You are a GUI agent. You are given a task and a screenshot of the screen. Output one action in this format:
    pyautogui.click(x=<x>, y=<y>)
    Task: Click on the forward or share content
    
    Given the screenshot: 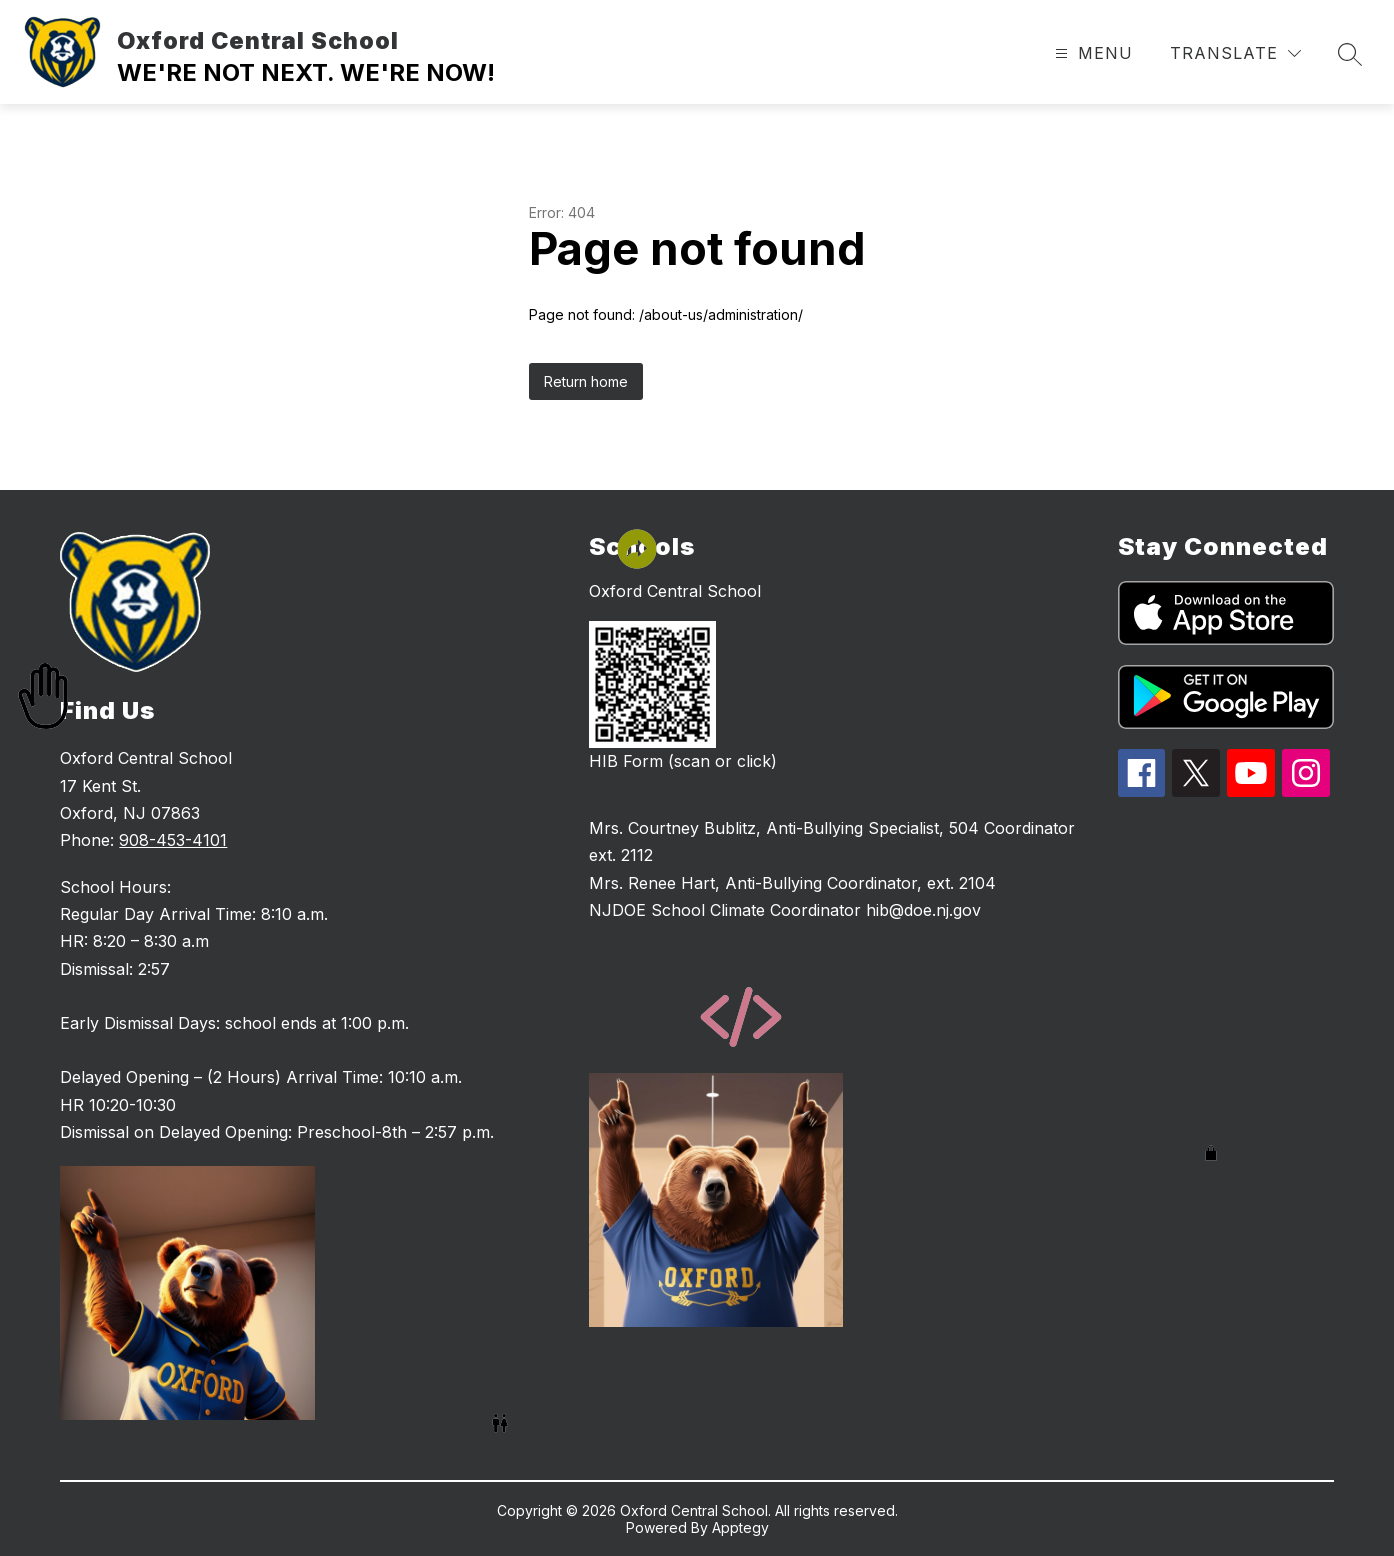 What is the action you would take?
    pyautogui.click(x=637, y=549)
    